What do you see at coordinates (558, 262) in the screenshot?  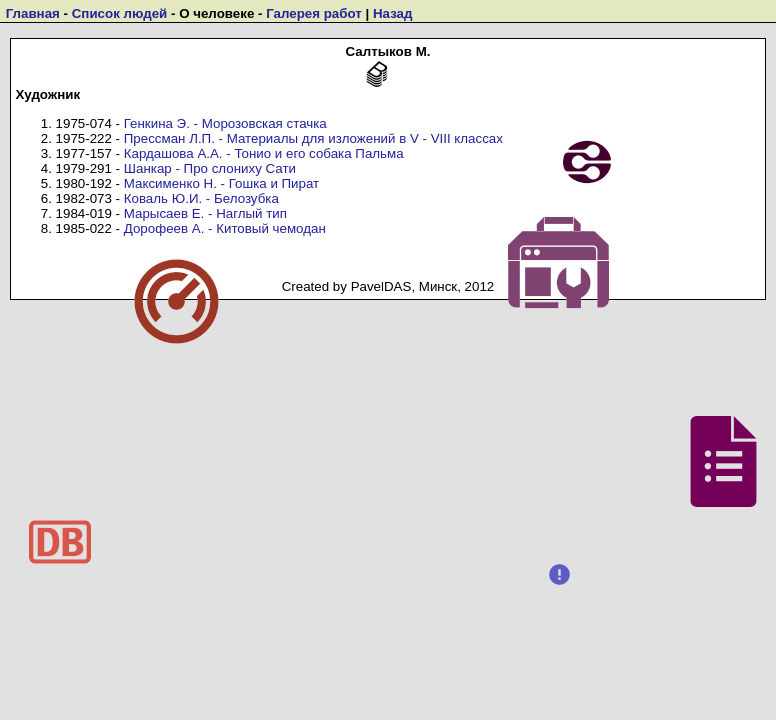 I see `open Google Search Console` at bounding box center [558, 262].